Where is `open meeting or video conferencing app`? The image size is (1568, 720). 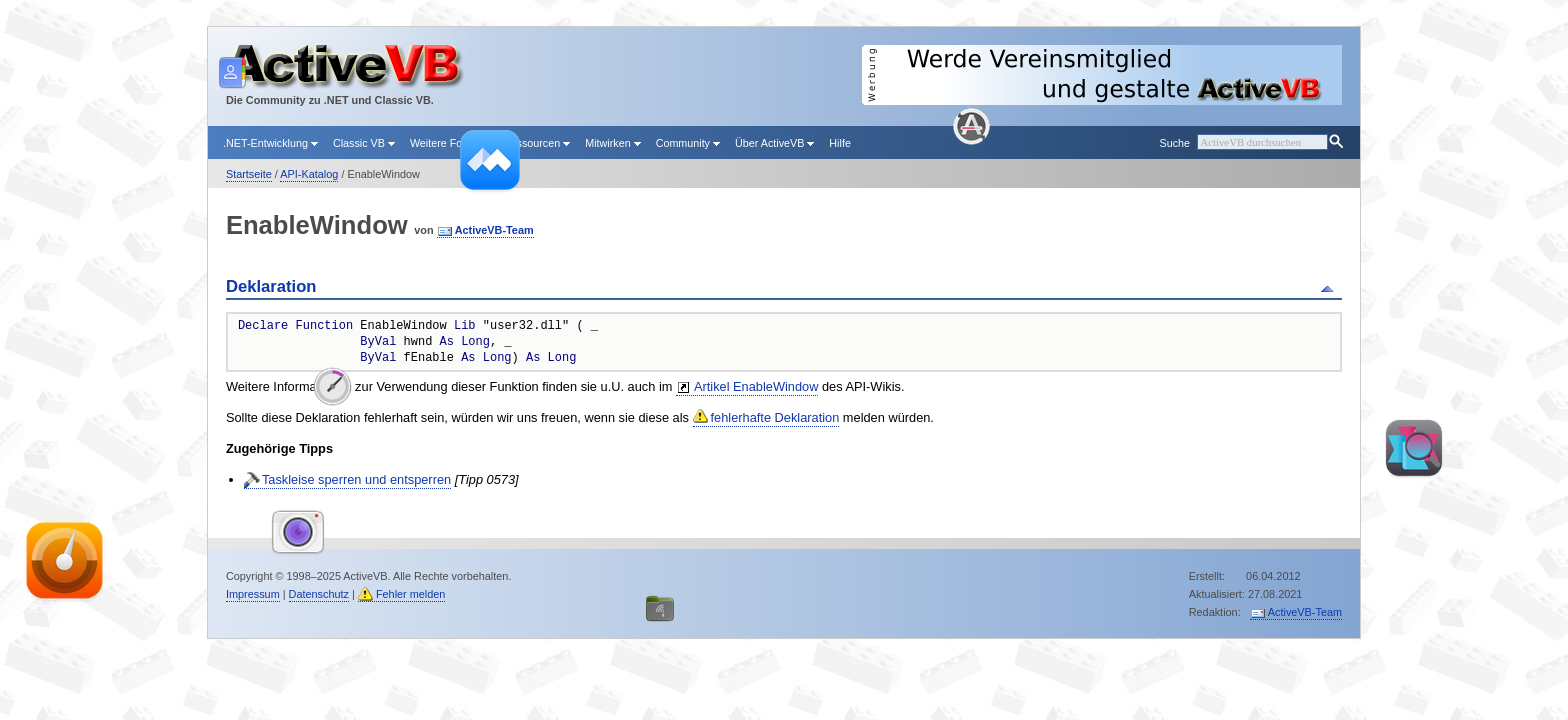
open meeting or video conferencing app is located at coordinates (490, 160).